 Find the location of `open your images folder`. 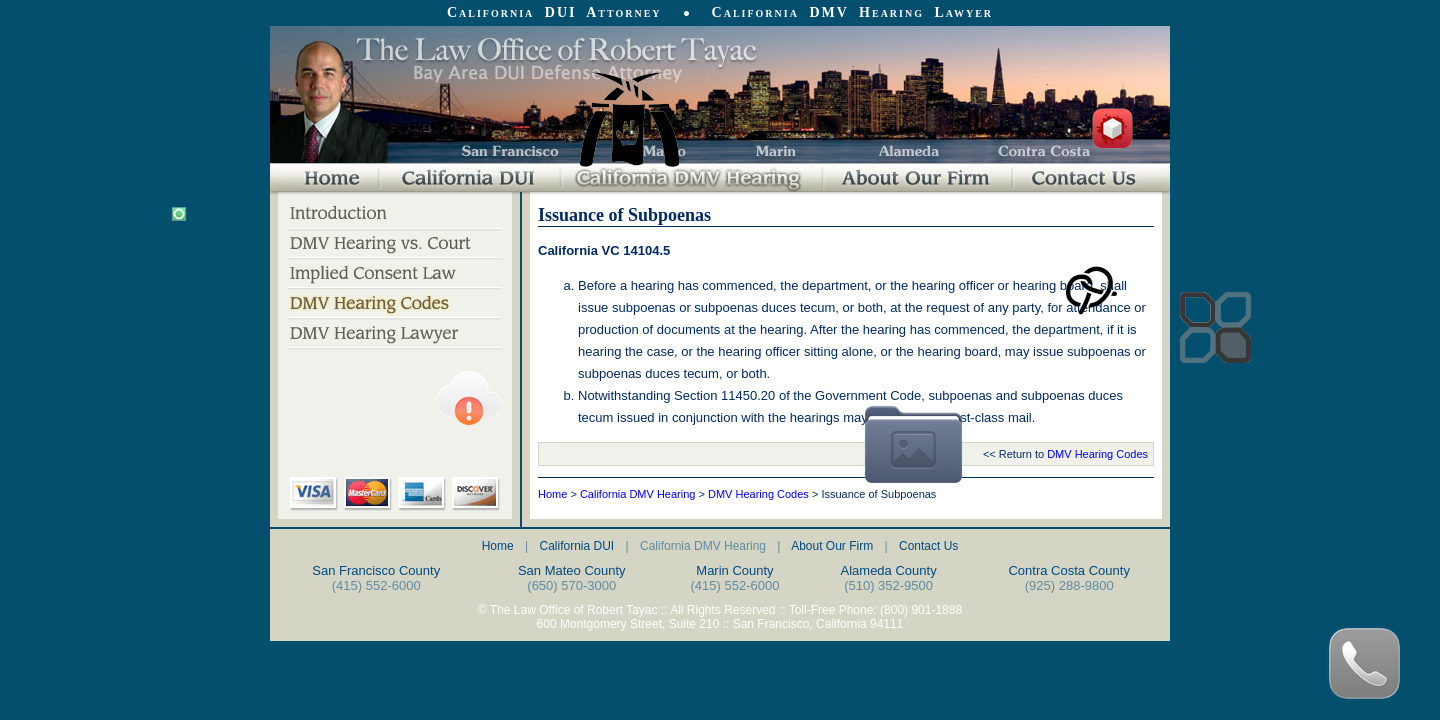

open your images folder is located at coordinates (913, 444).